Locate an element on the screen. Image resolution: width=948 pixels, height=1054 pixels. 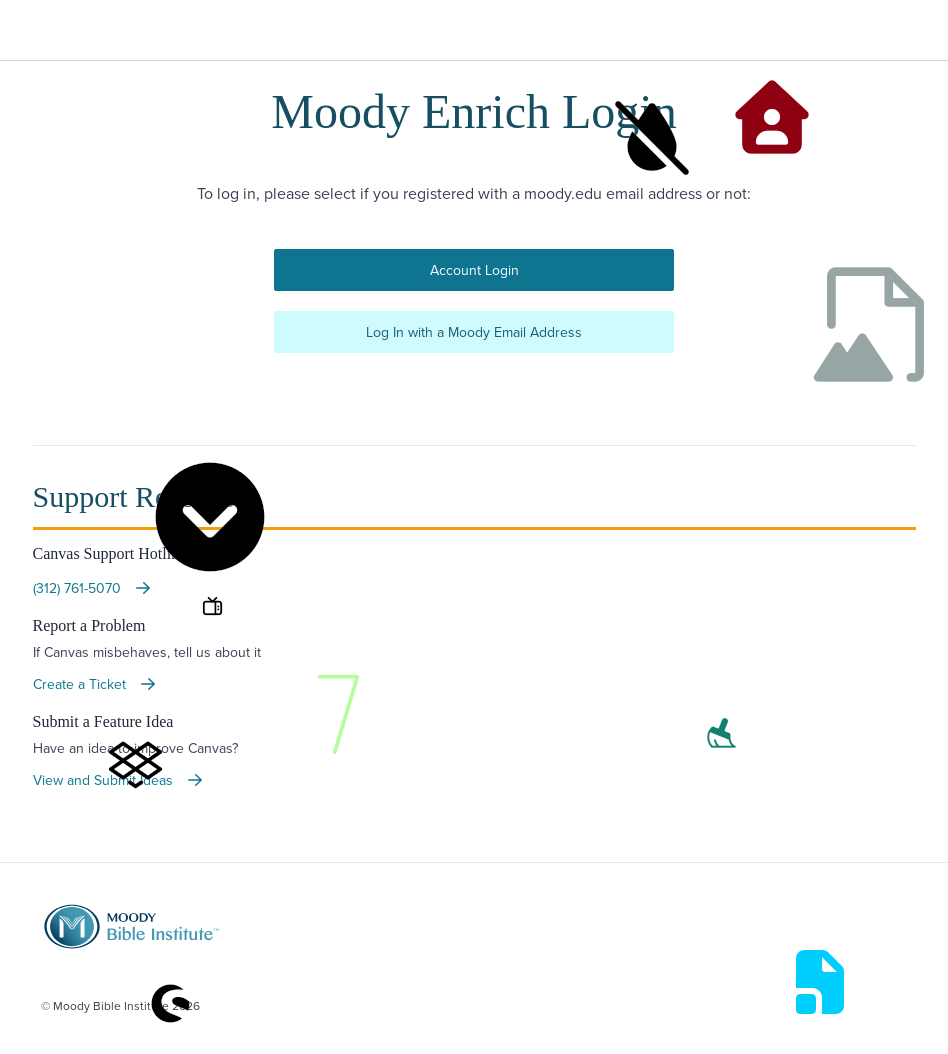
view your home profile is located at coordinates (772, 117).